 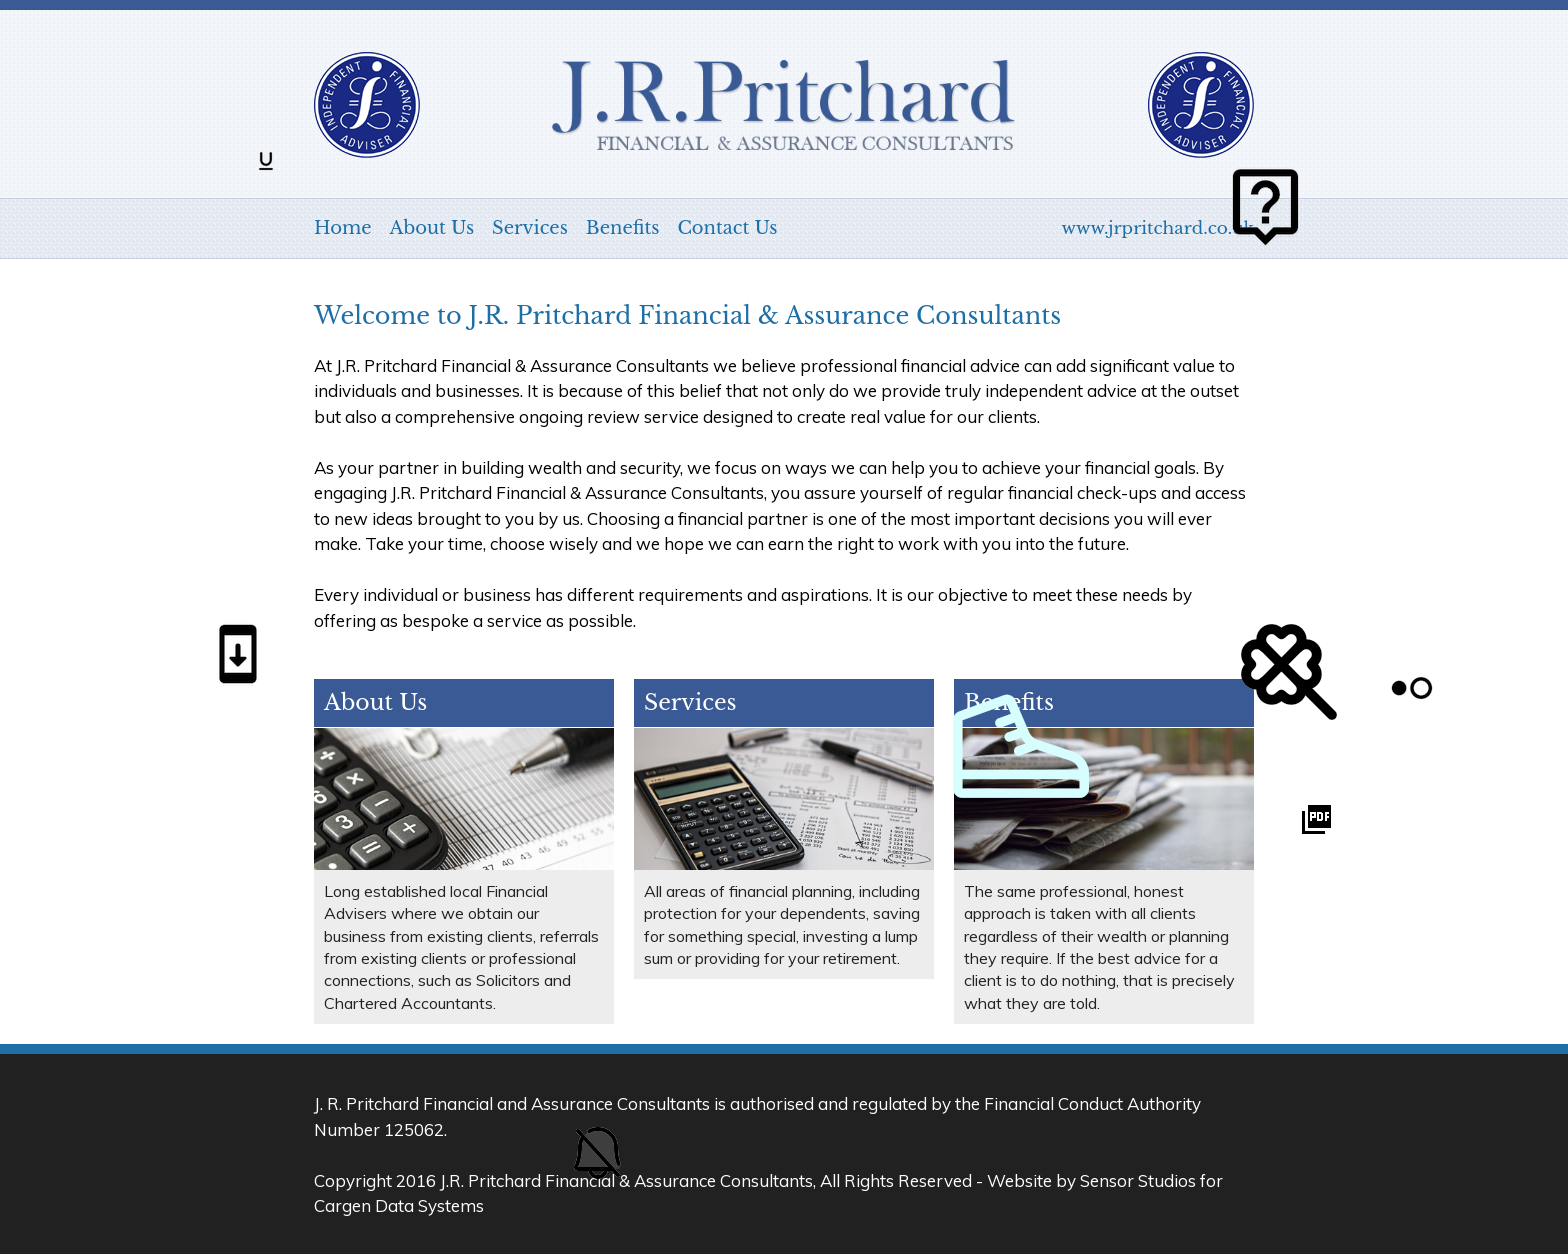 What do you see at coordinates (598, 1153) in the screenshot?
I see `mute notifications` at bounding box center [598, 1153].